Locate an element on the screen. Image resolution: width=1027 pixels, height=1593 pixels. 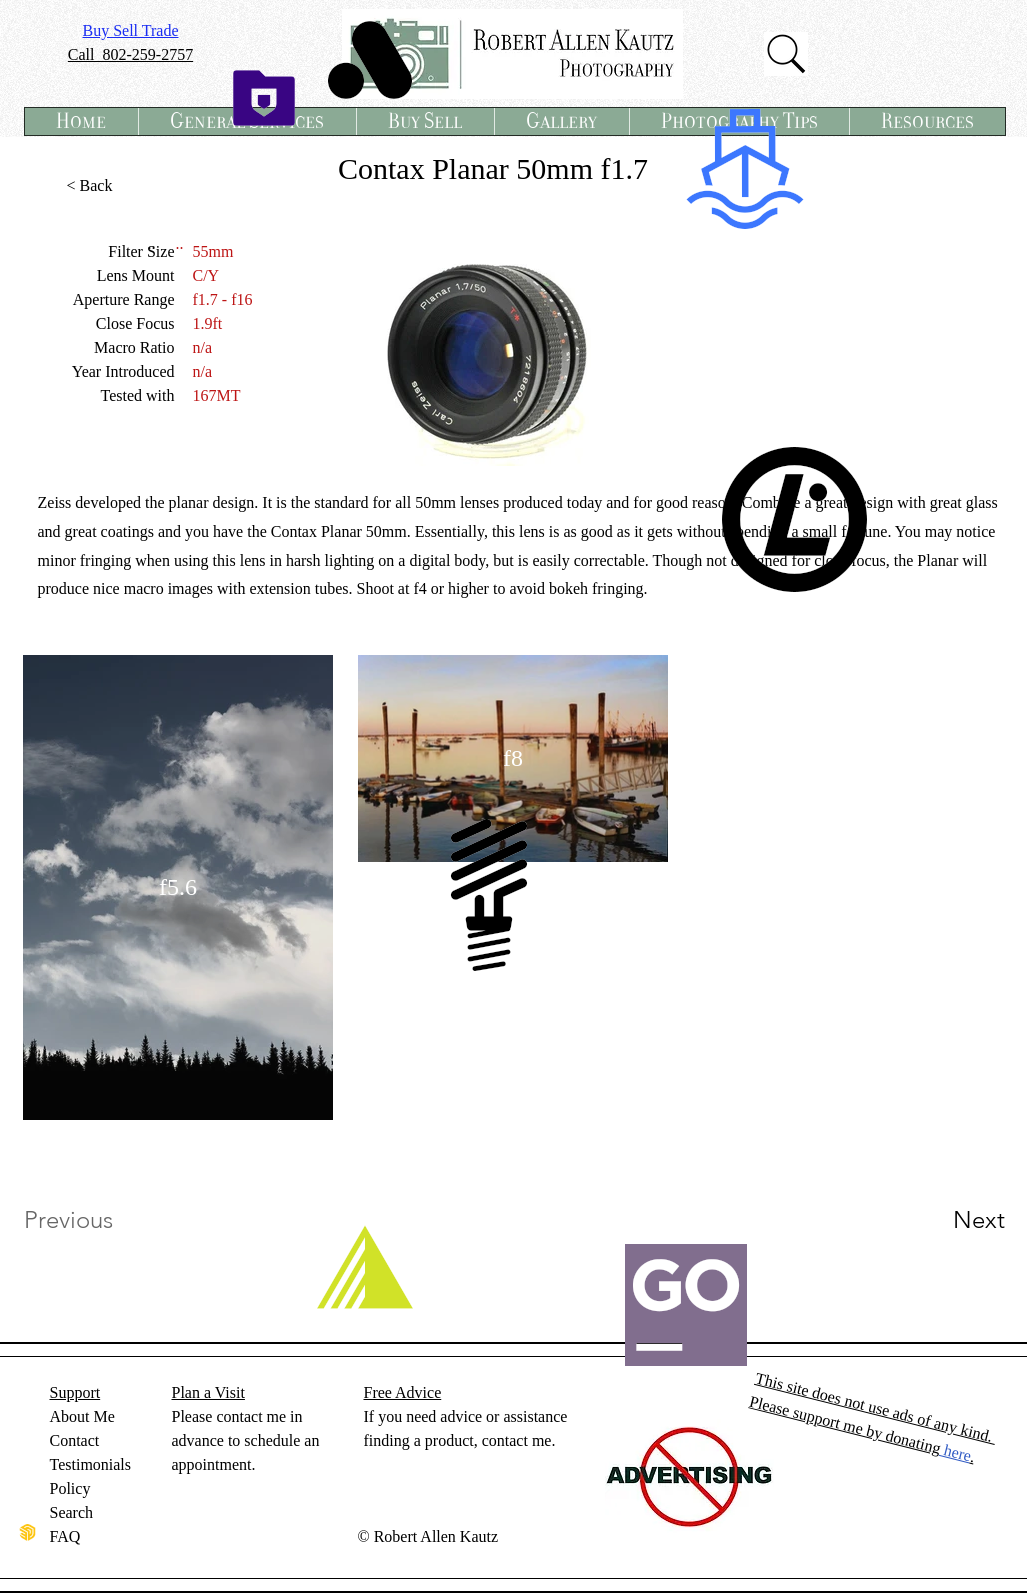
open SketchUp 3D modeling application is located at coordinates (27, 1532).